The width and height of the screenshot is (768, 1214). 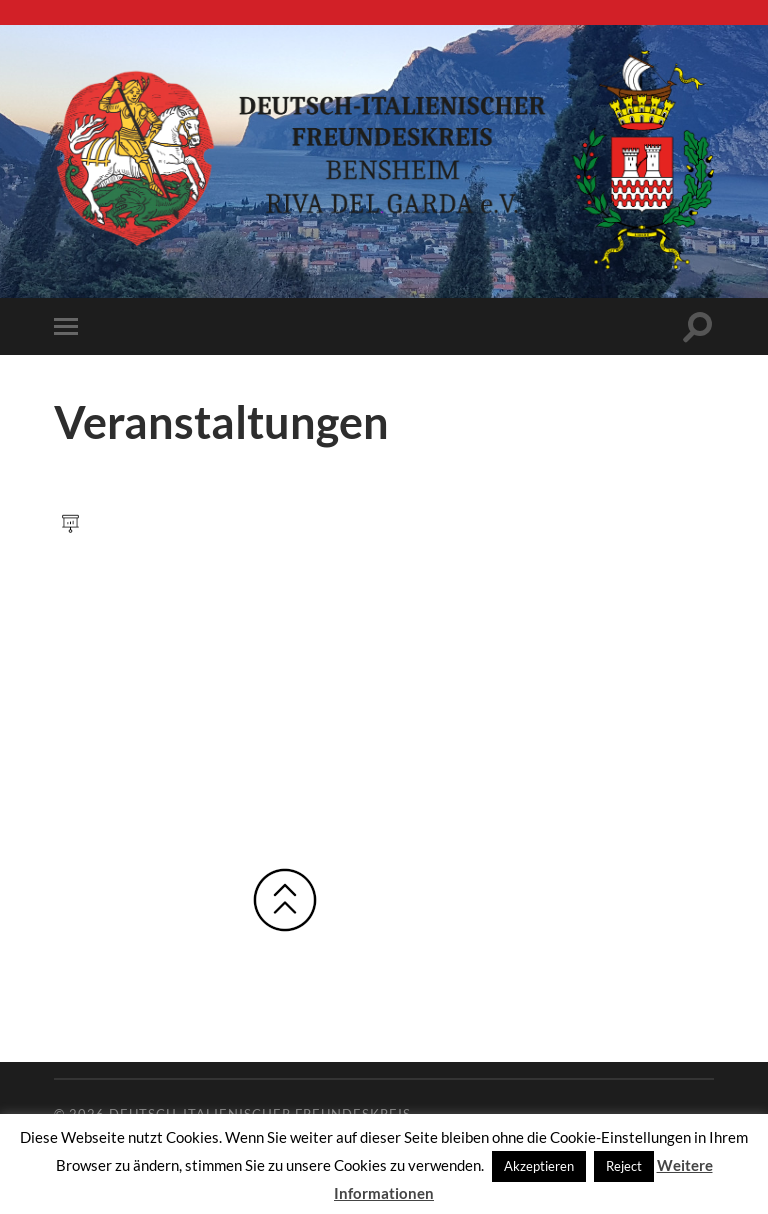 I want to click on scroll to top of page, so click(x=285, y=900).